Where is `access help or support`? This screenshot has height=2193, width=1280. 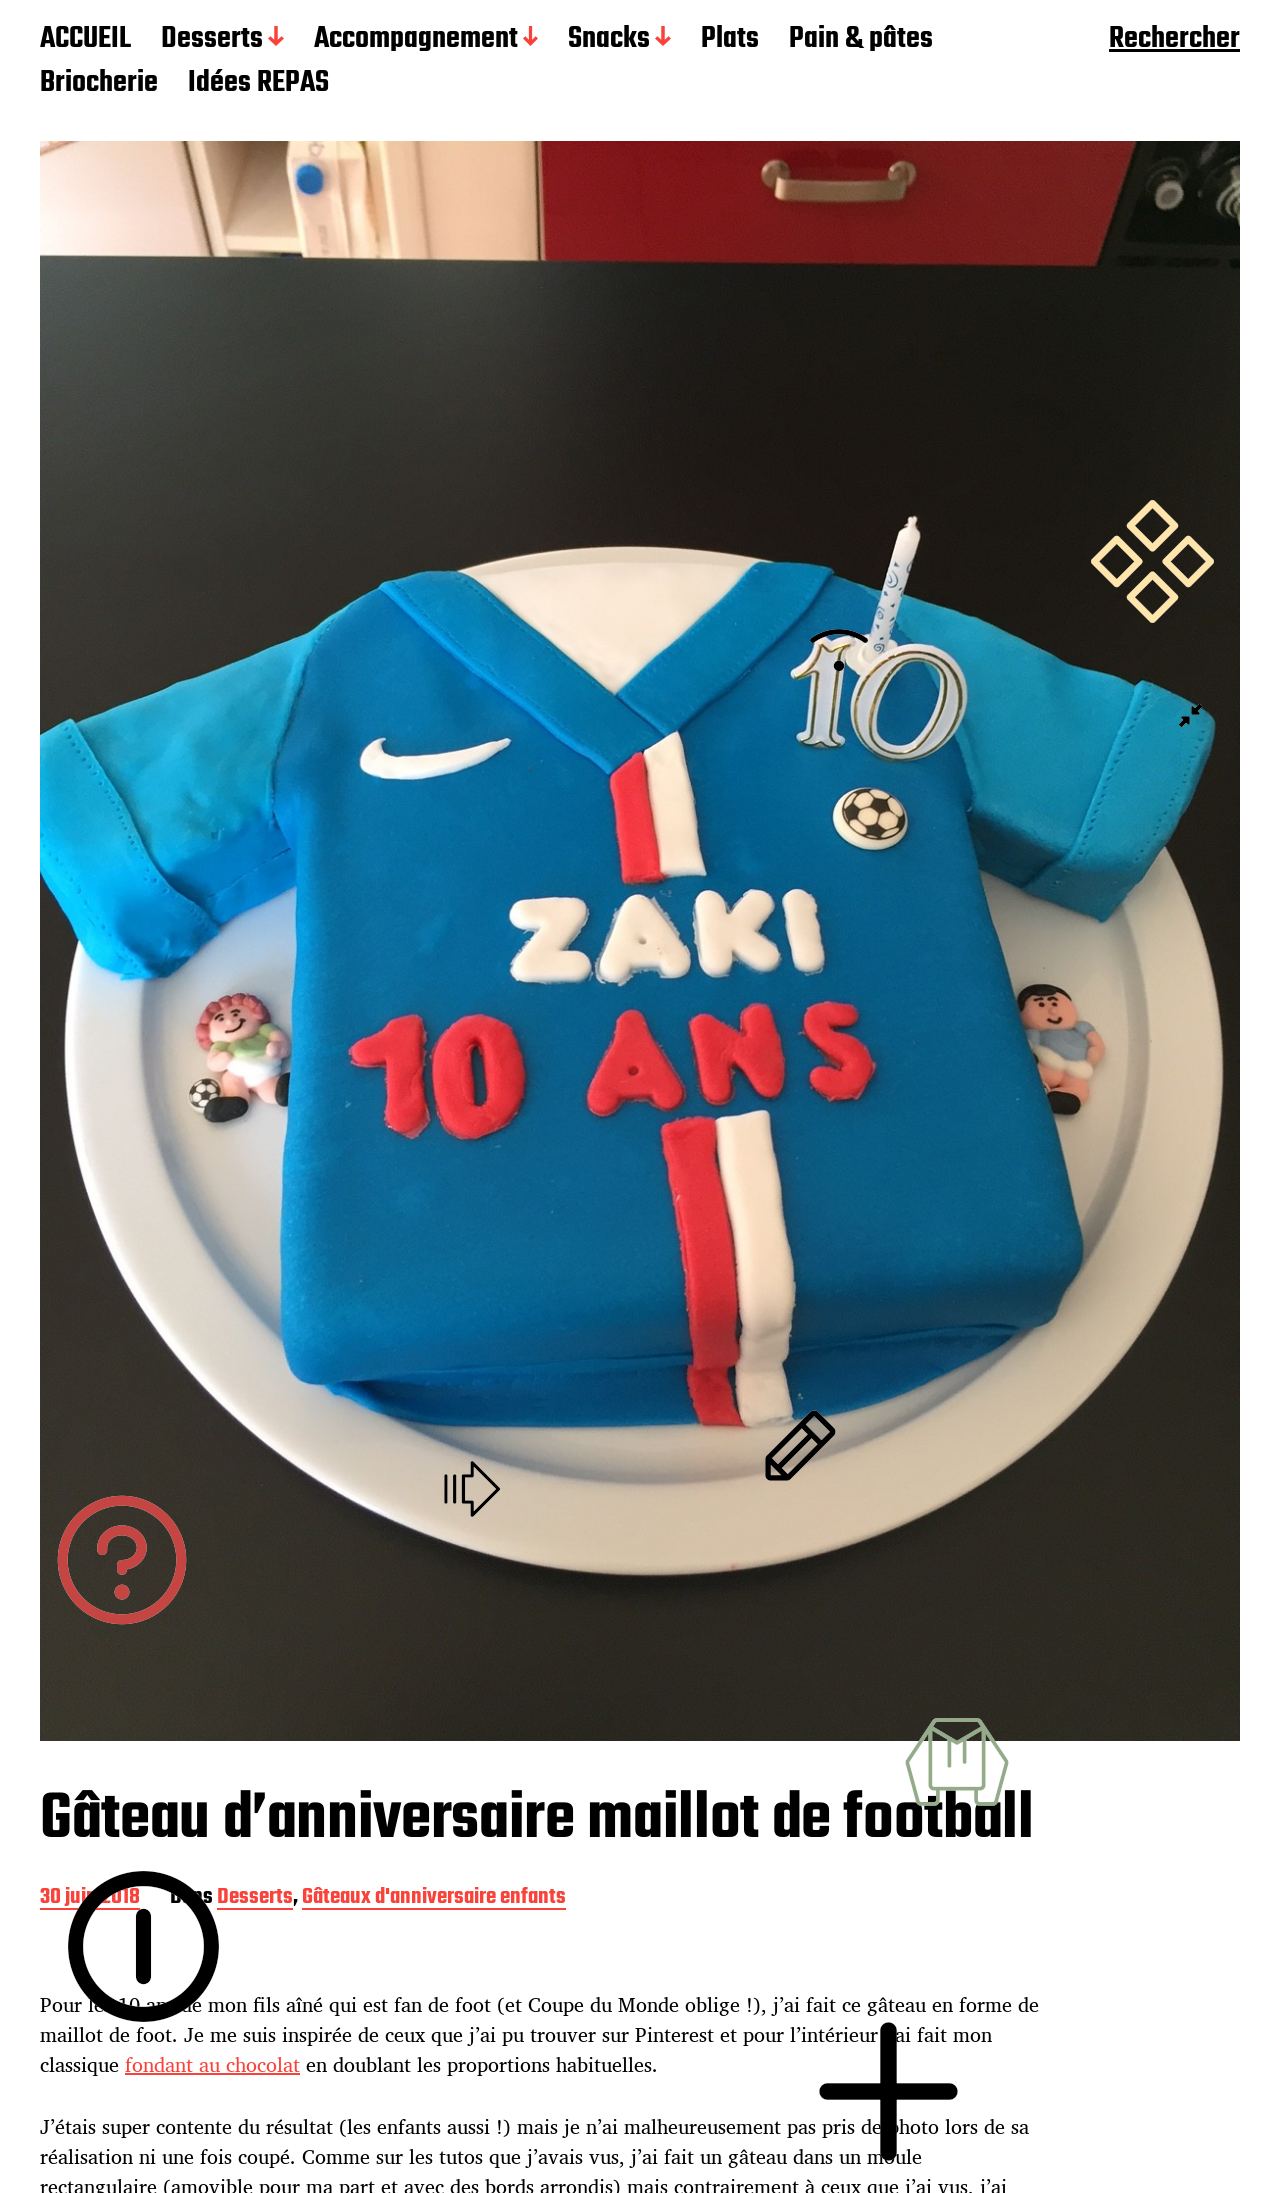
access help or support is located at coordinates (122, 1560).